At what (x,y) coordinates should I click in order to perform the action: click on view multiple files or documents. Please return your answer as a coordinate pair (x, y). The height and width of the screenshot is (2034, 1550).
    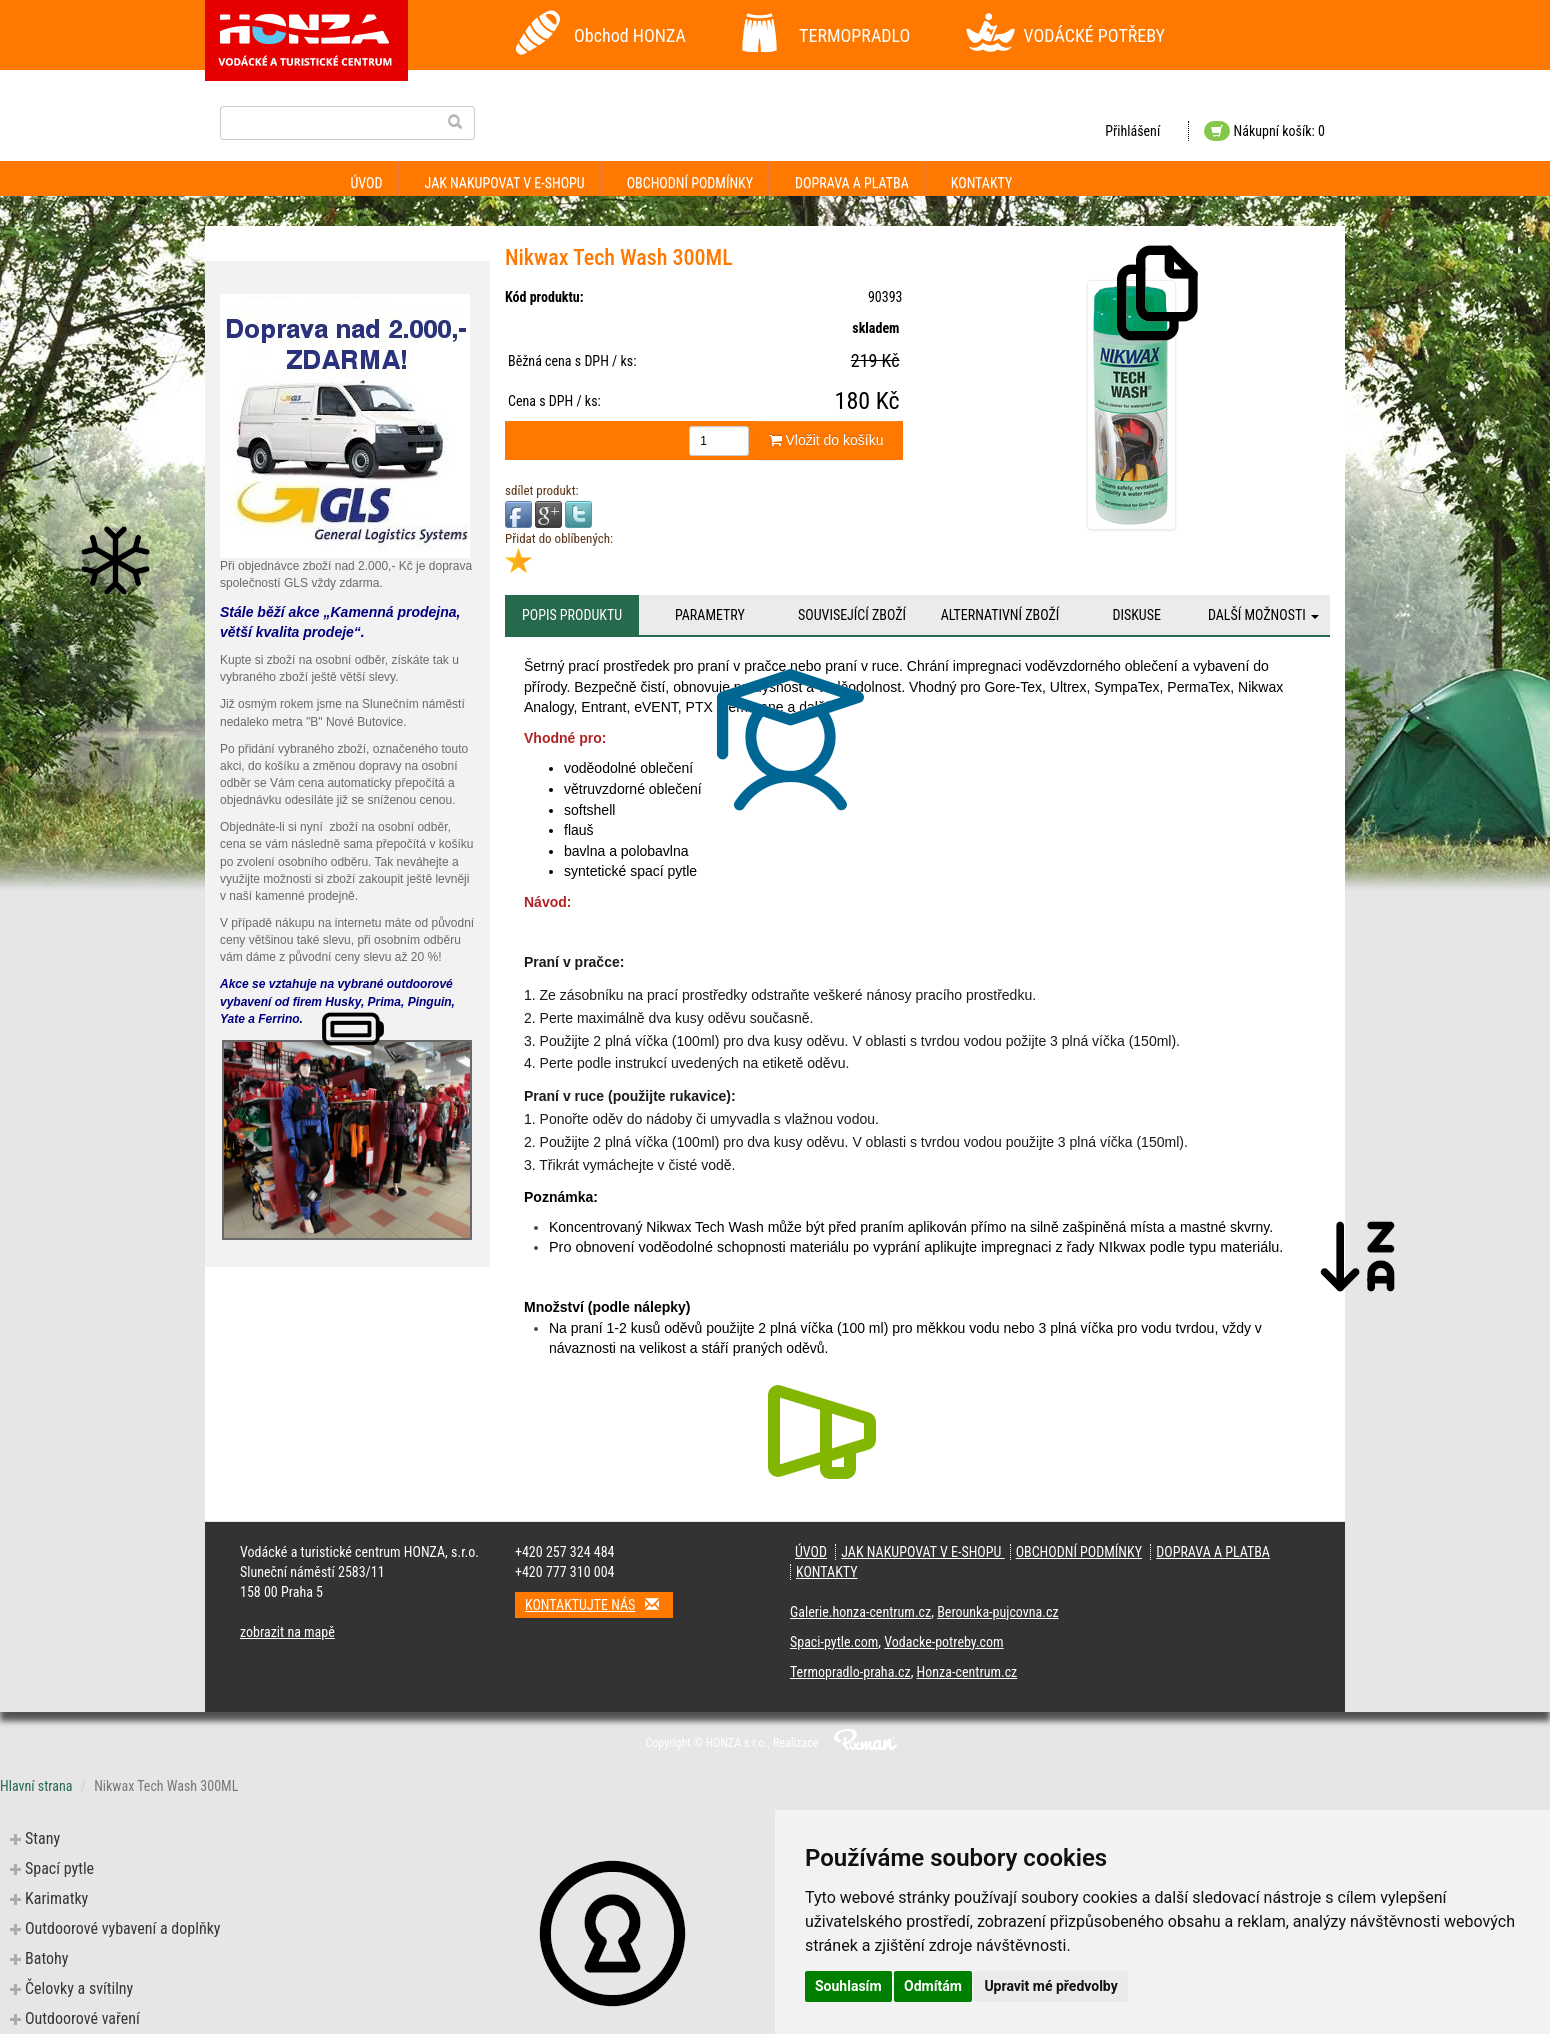
    Looking at the image, I should click on (1155, 293).